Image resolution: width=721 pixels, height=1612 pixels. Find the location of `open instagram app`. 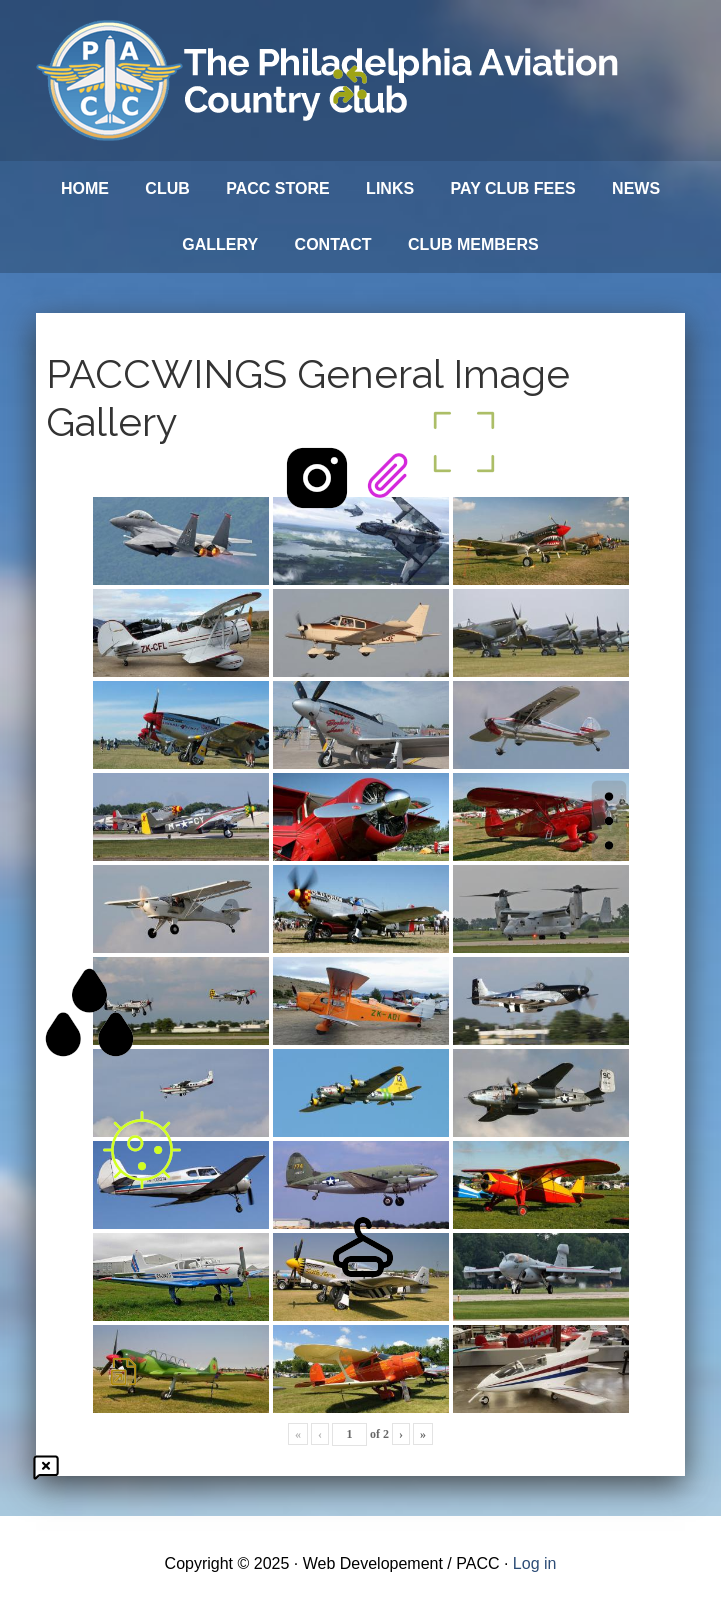

open instagram app is located at coordinates (317, 478).